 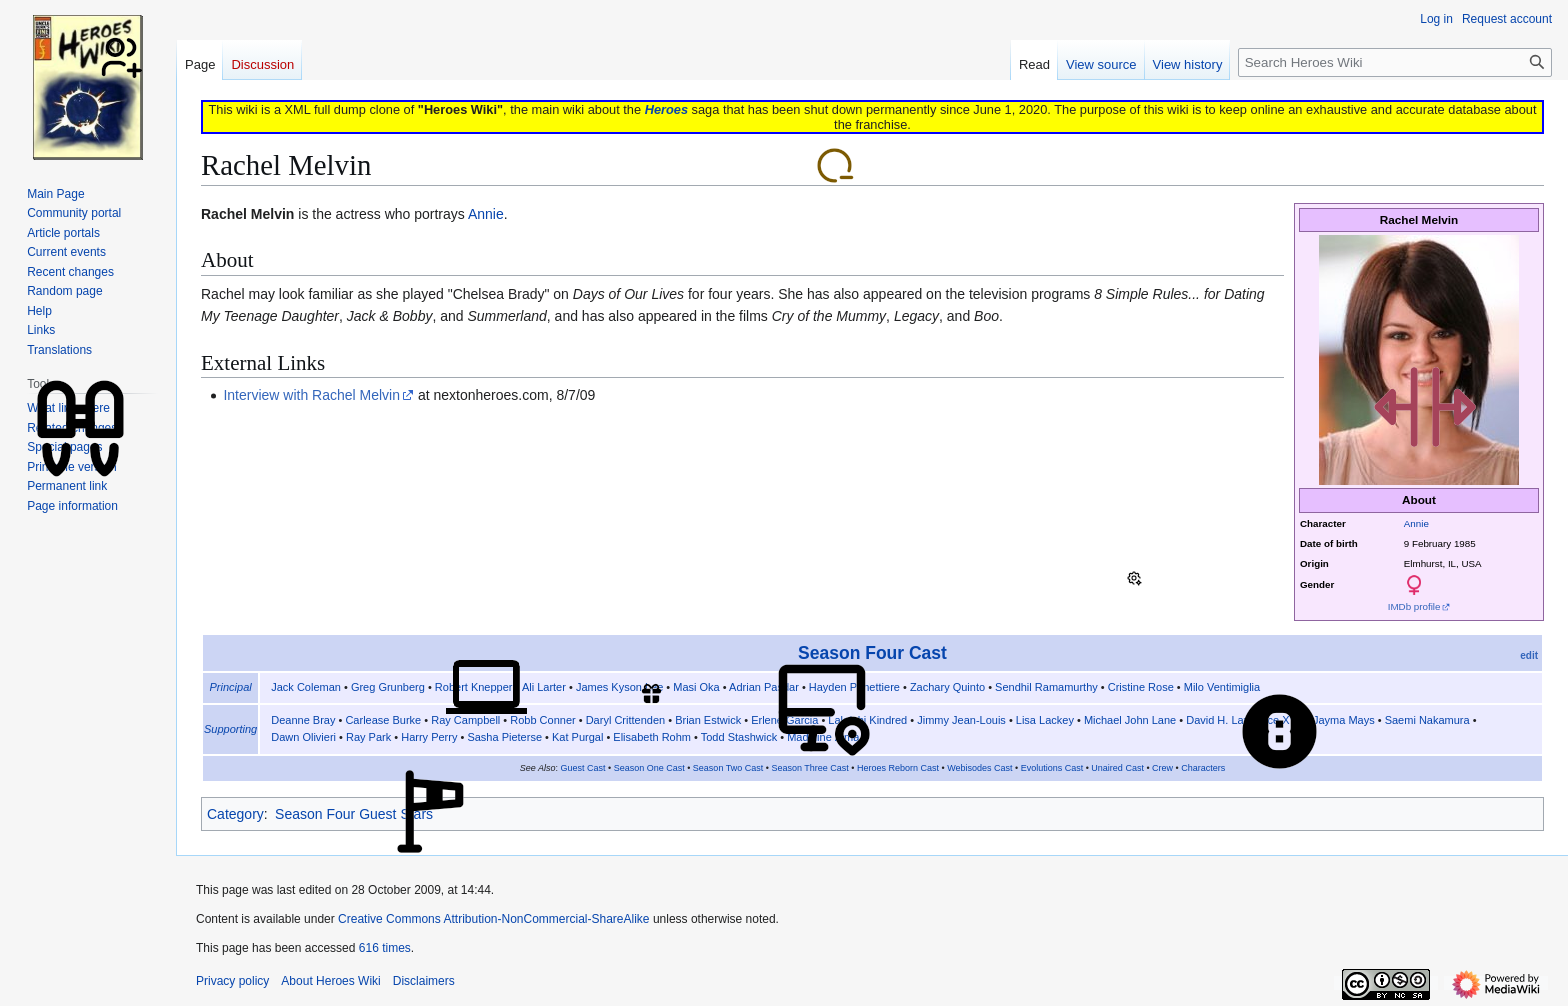 What do you see at coordinates (834, 165) in the screenshot?
I see `remove item from a list or collection` at bounding box center [834, 165].